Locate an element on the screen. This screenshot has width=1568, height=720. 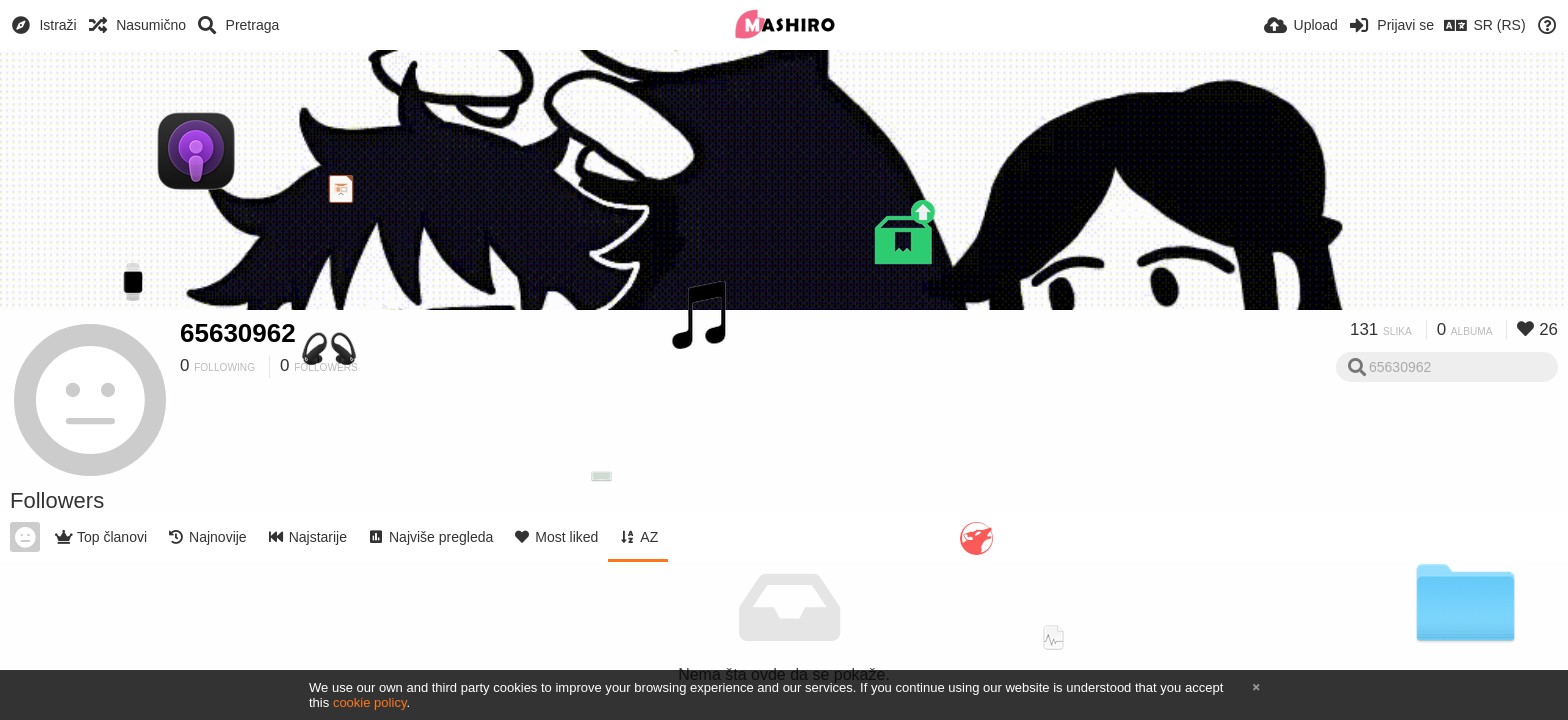
open a libreoffice impress presentation file is located at coordinates (341, 189).